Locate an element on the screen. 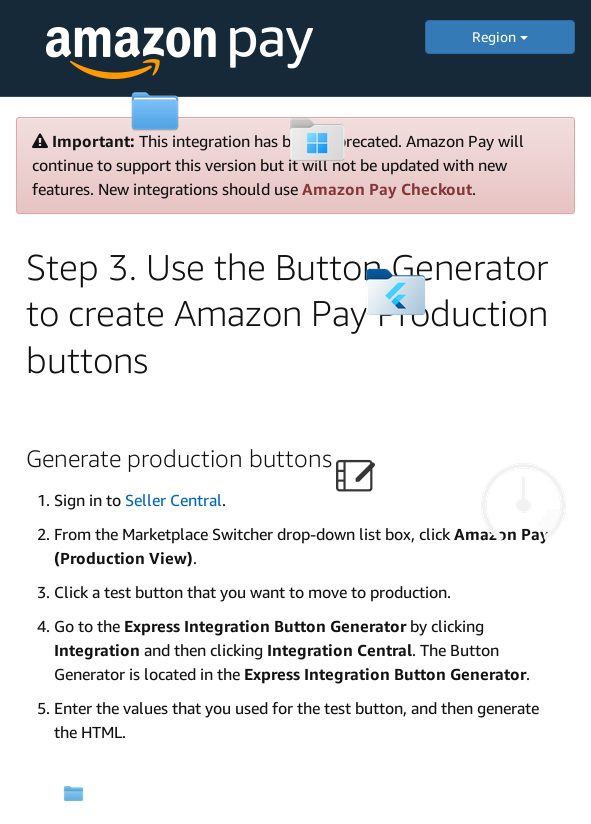  view system performance metrics is located at coordinates (523, 501).